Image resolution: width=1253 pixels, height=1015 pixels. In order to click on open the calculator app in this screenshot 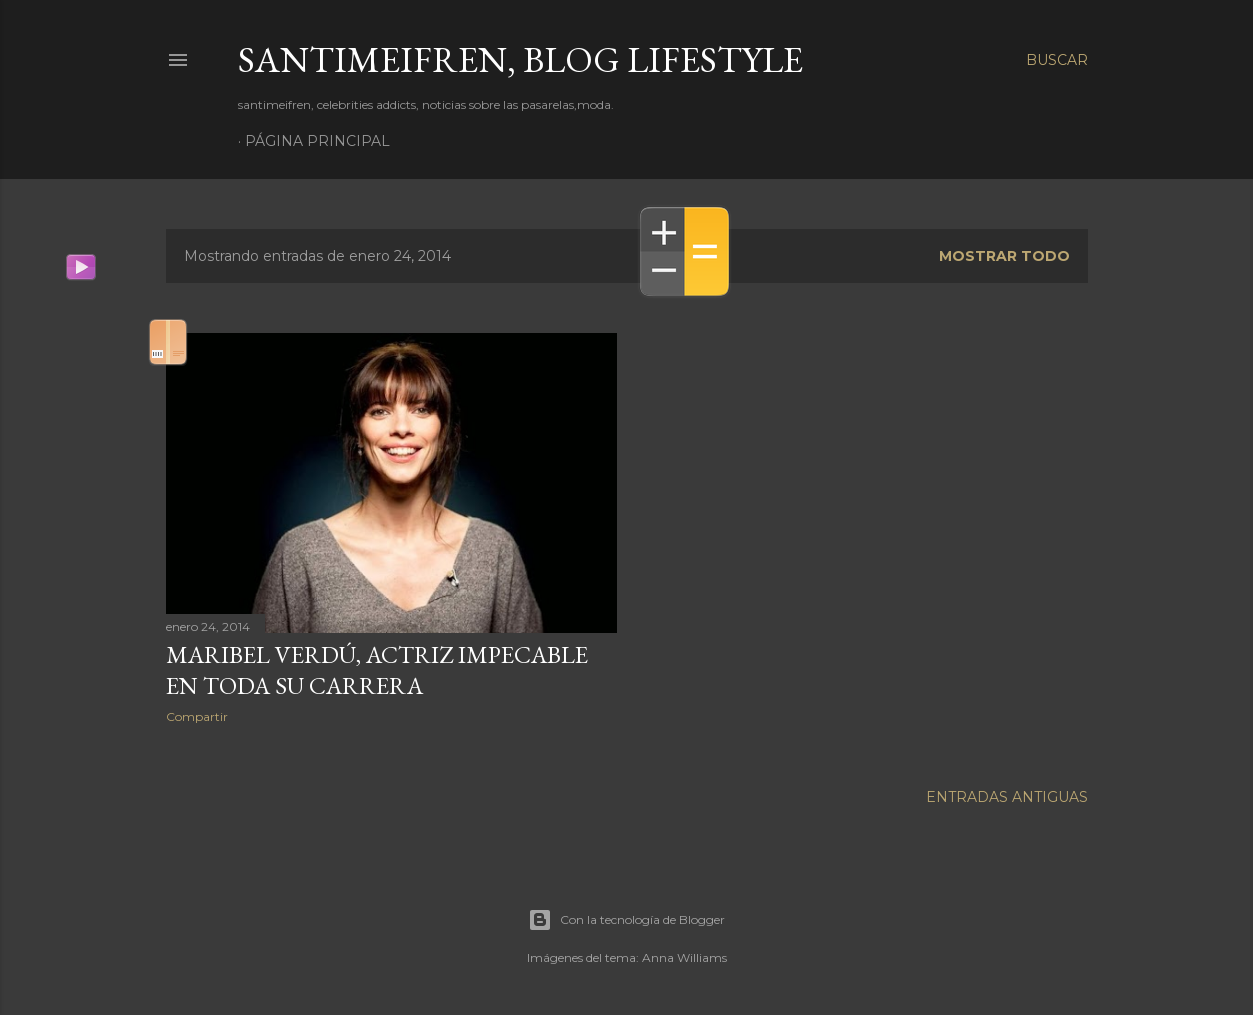, I will do `click(684, 251)`.